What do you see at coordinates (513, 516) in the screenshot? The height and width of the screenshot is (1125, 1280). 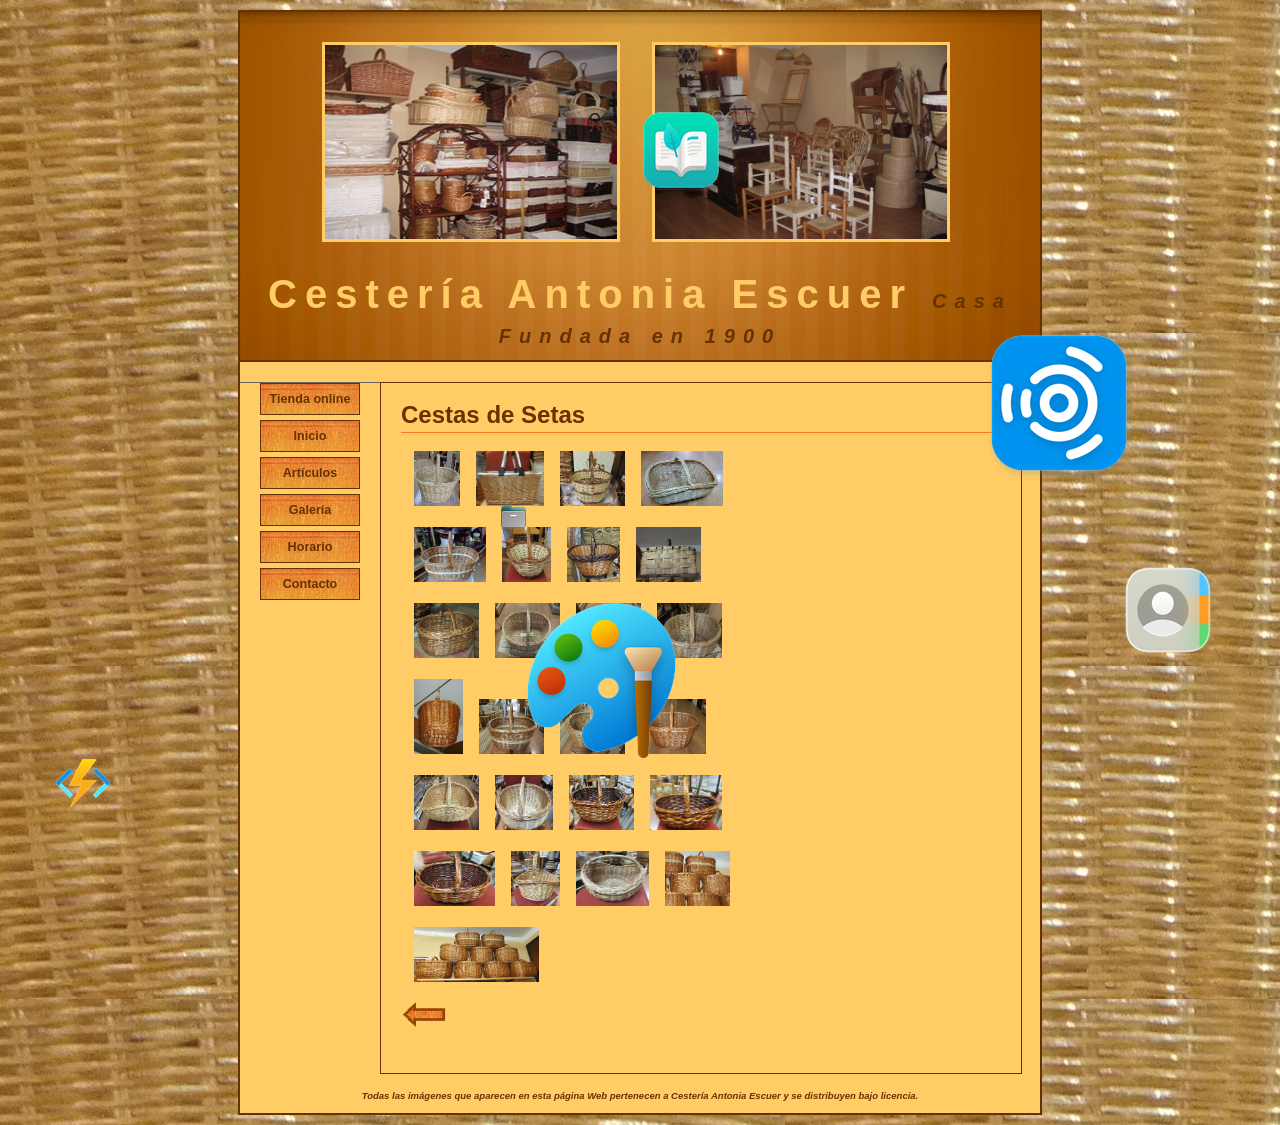 I see `open file manager application` at bounding box center [513, 516].